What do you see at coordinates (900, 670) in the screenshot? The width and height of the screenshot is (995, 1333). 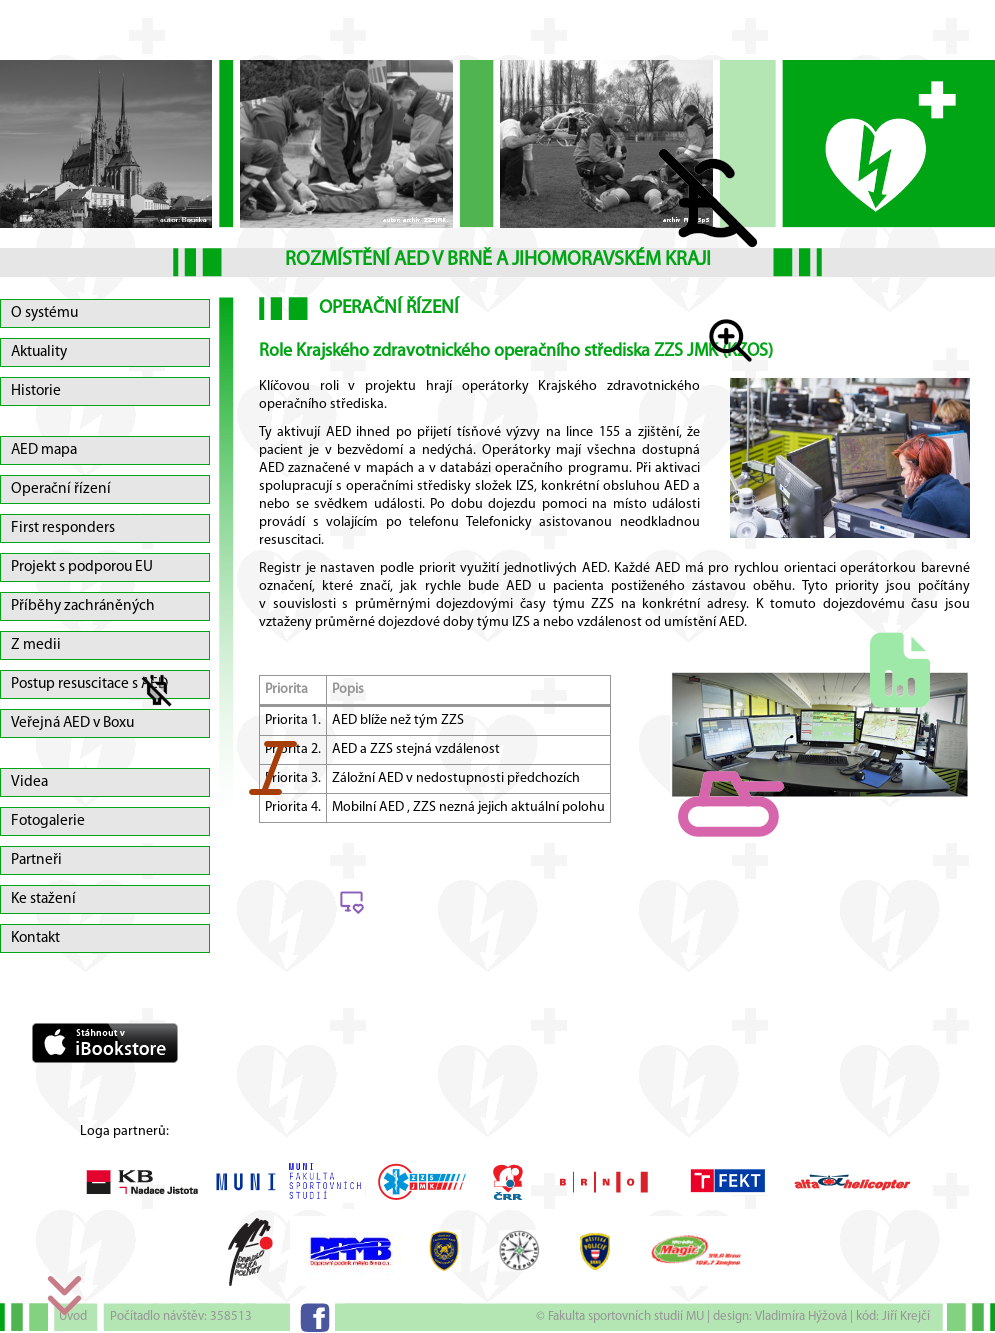 I see `view file analytics or statistics` at bounding box center [900, 670].